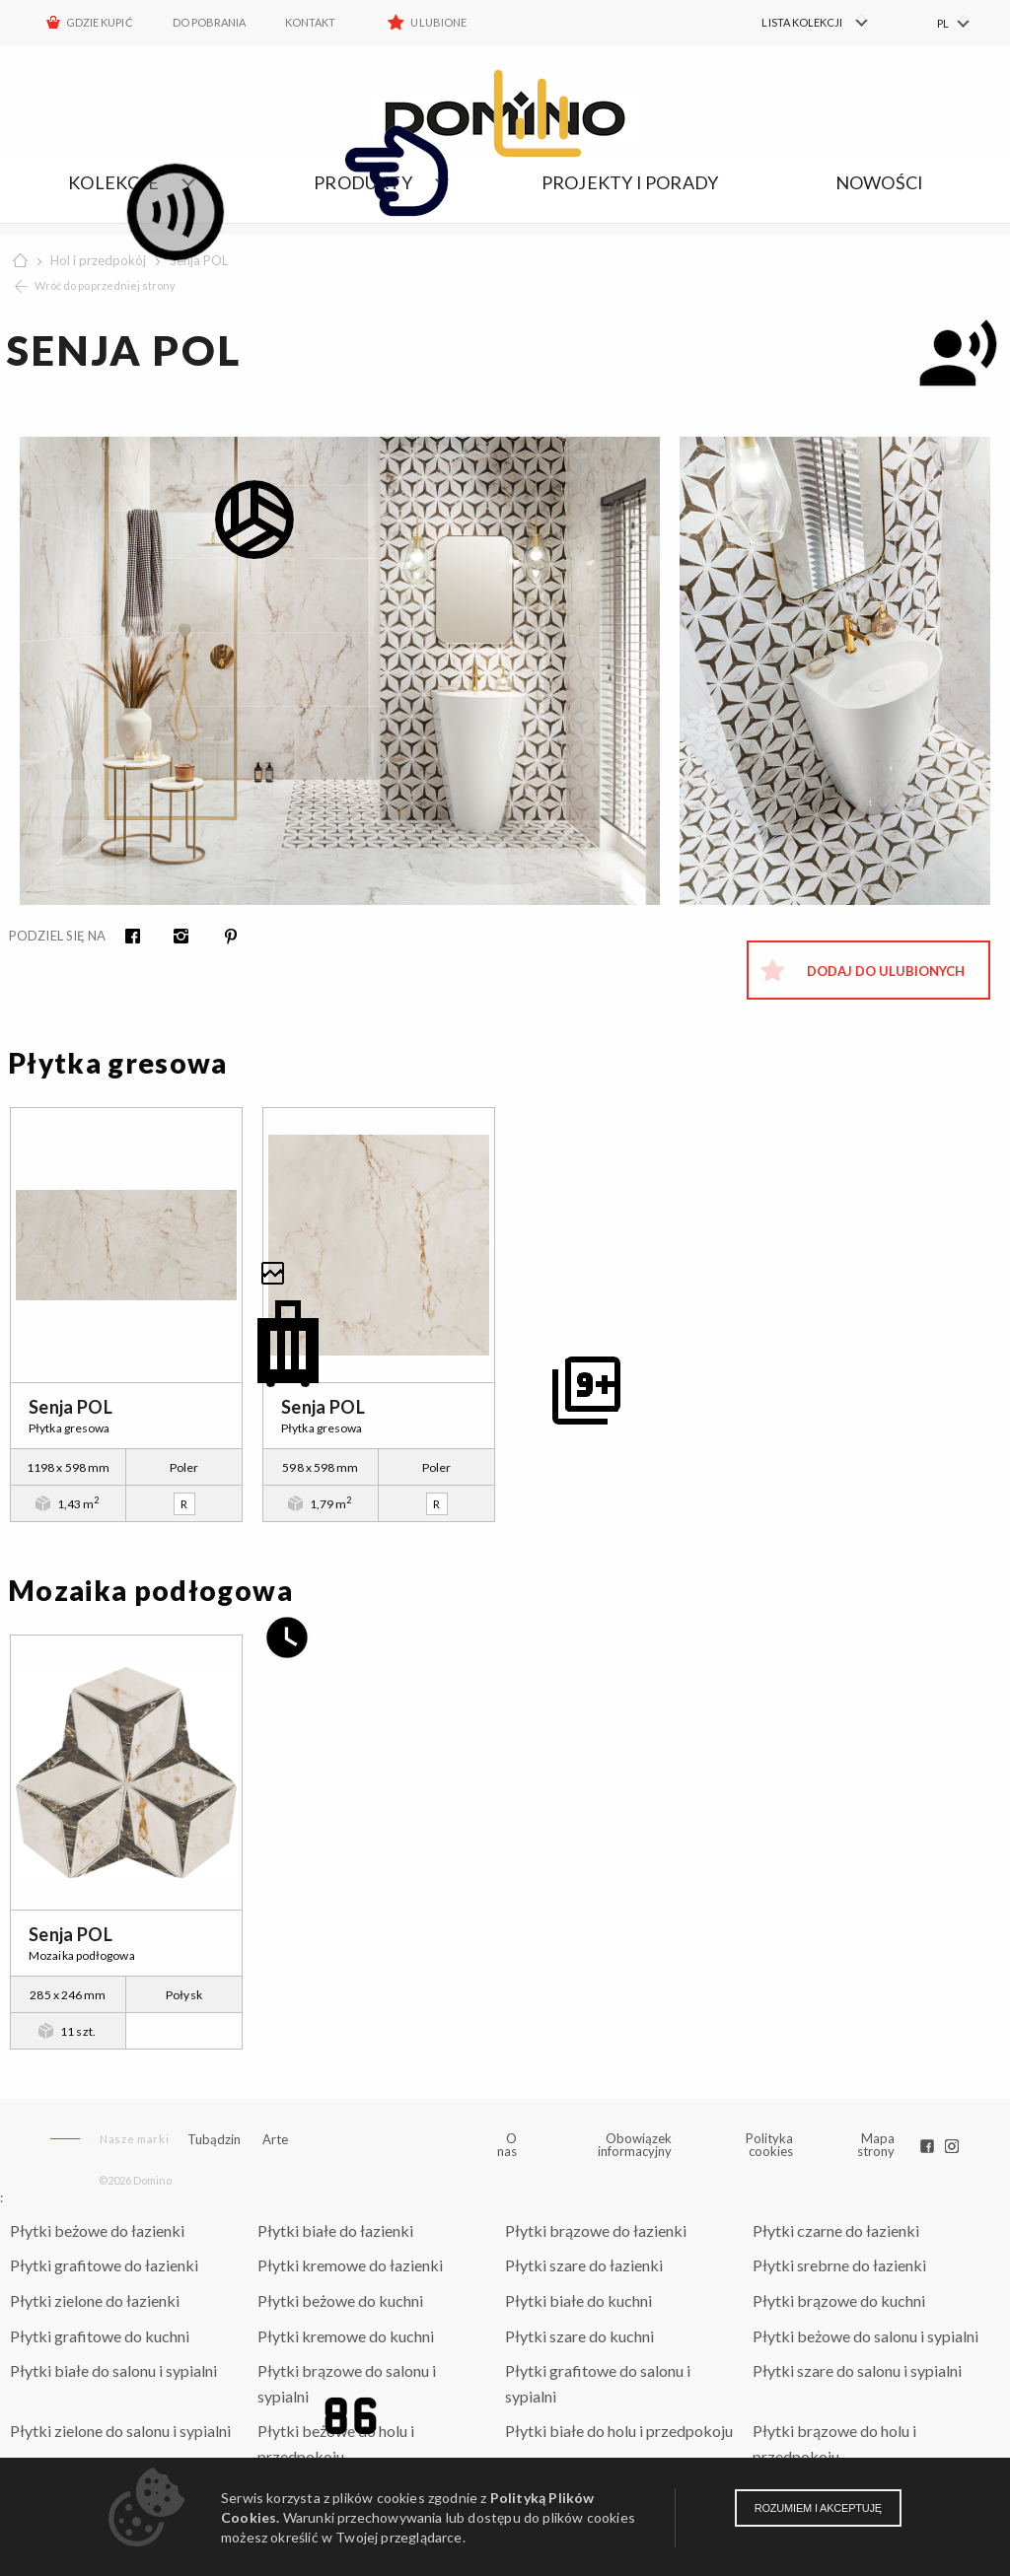 This screenshot has height=2576, width=1010. What do you see at coordinates (272, 1273) in the screenshot?
I see `indicates an image failed to load` at bounding box center [272, 1273].